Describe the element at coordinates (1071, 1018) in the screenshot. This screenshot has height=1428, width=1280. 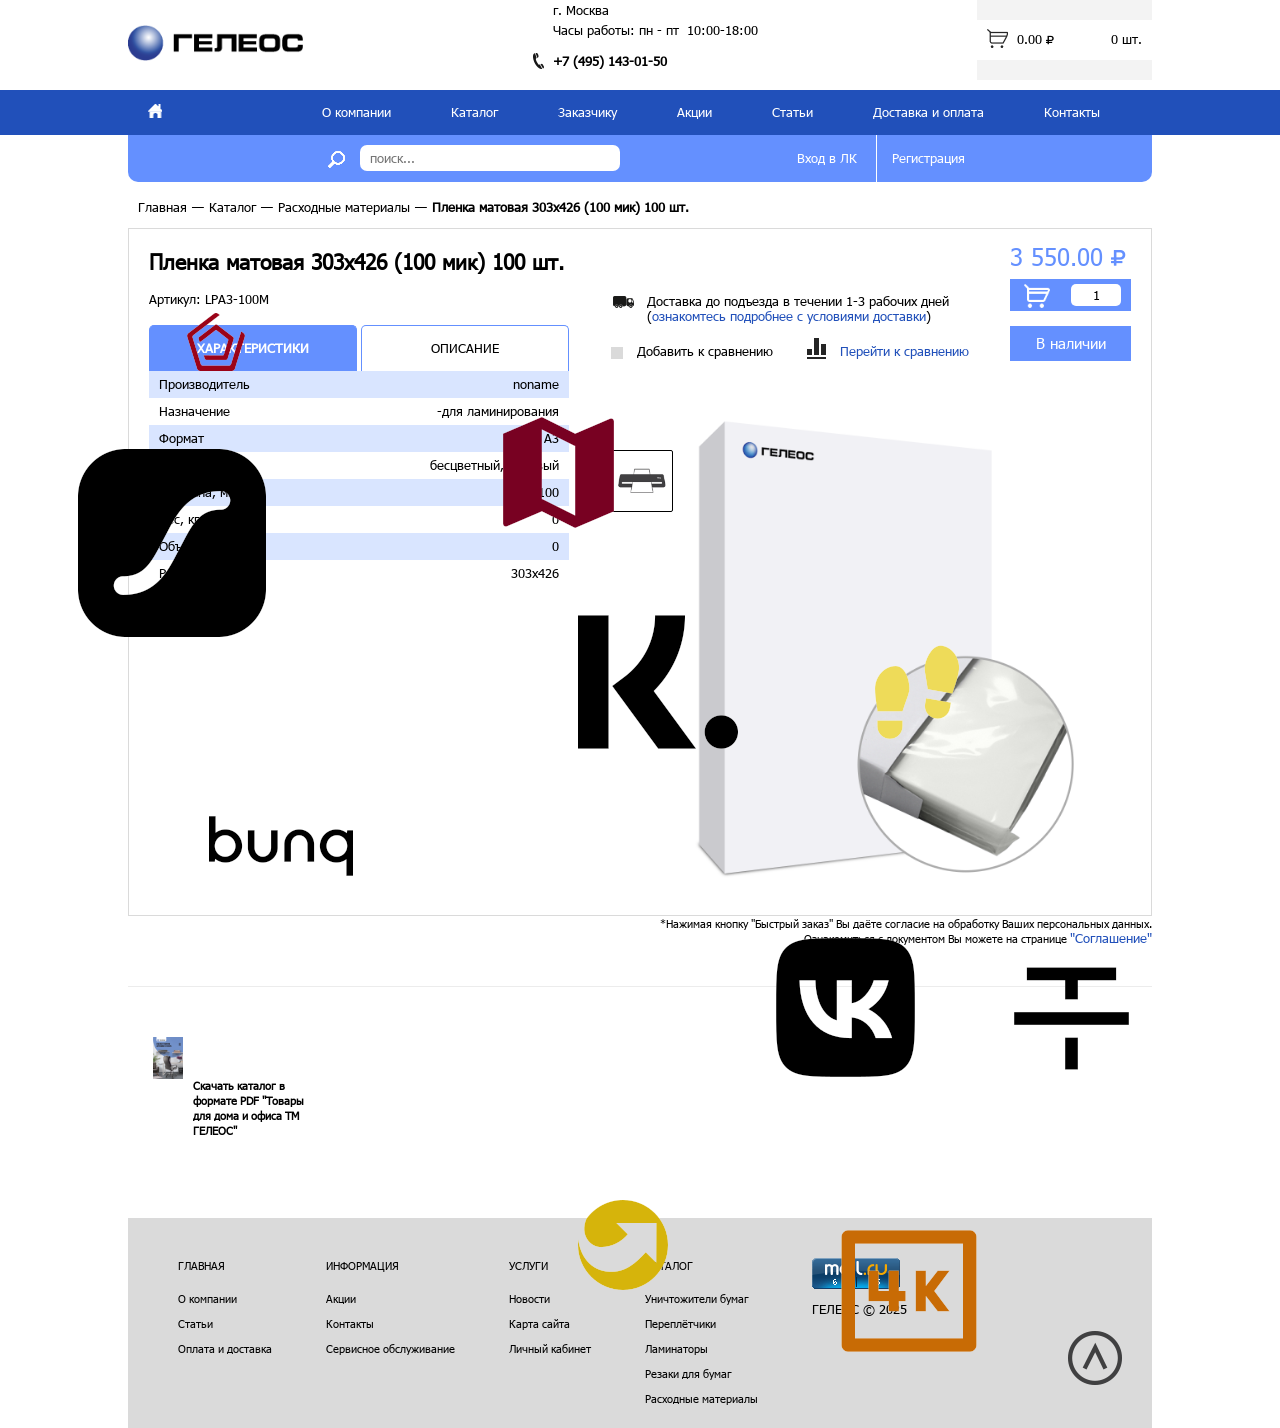
I see `apply strikethrough formatting to selected text` at that location.